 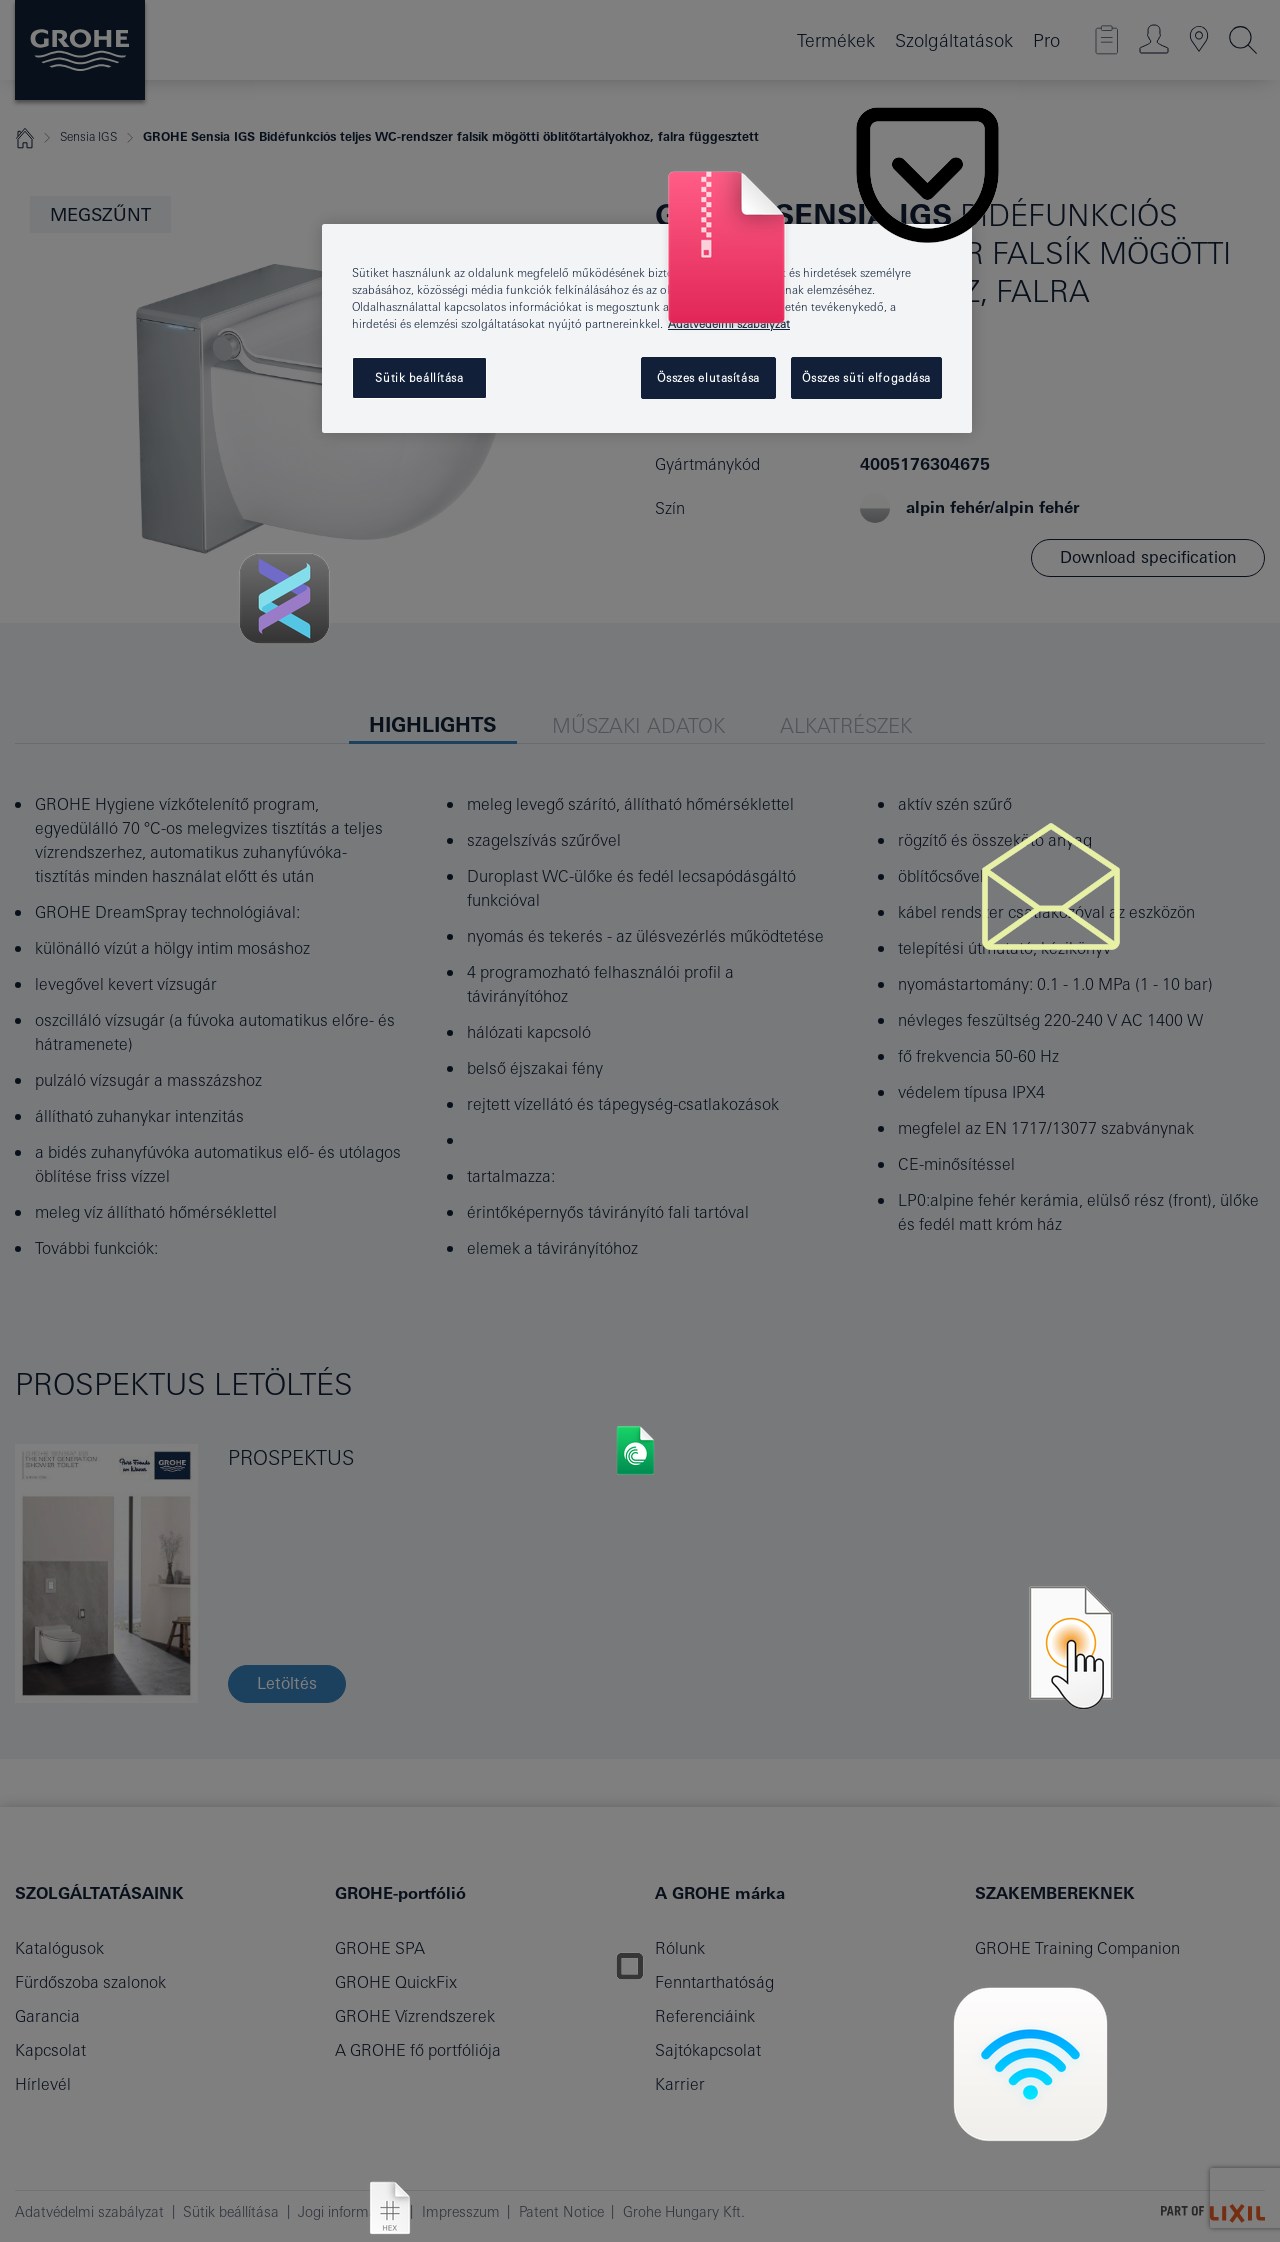 I want to click on open a hexadecimal data file, so click(x=390, y=2209).